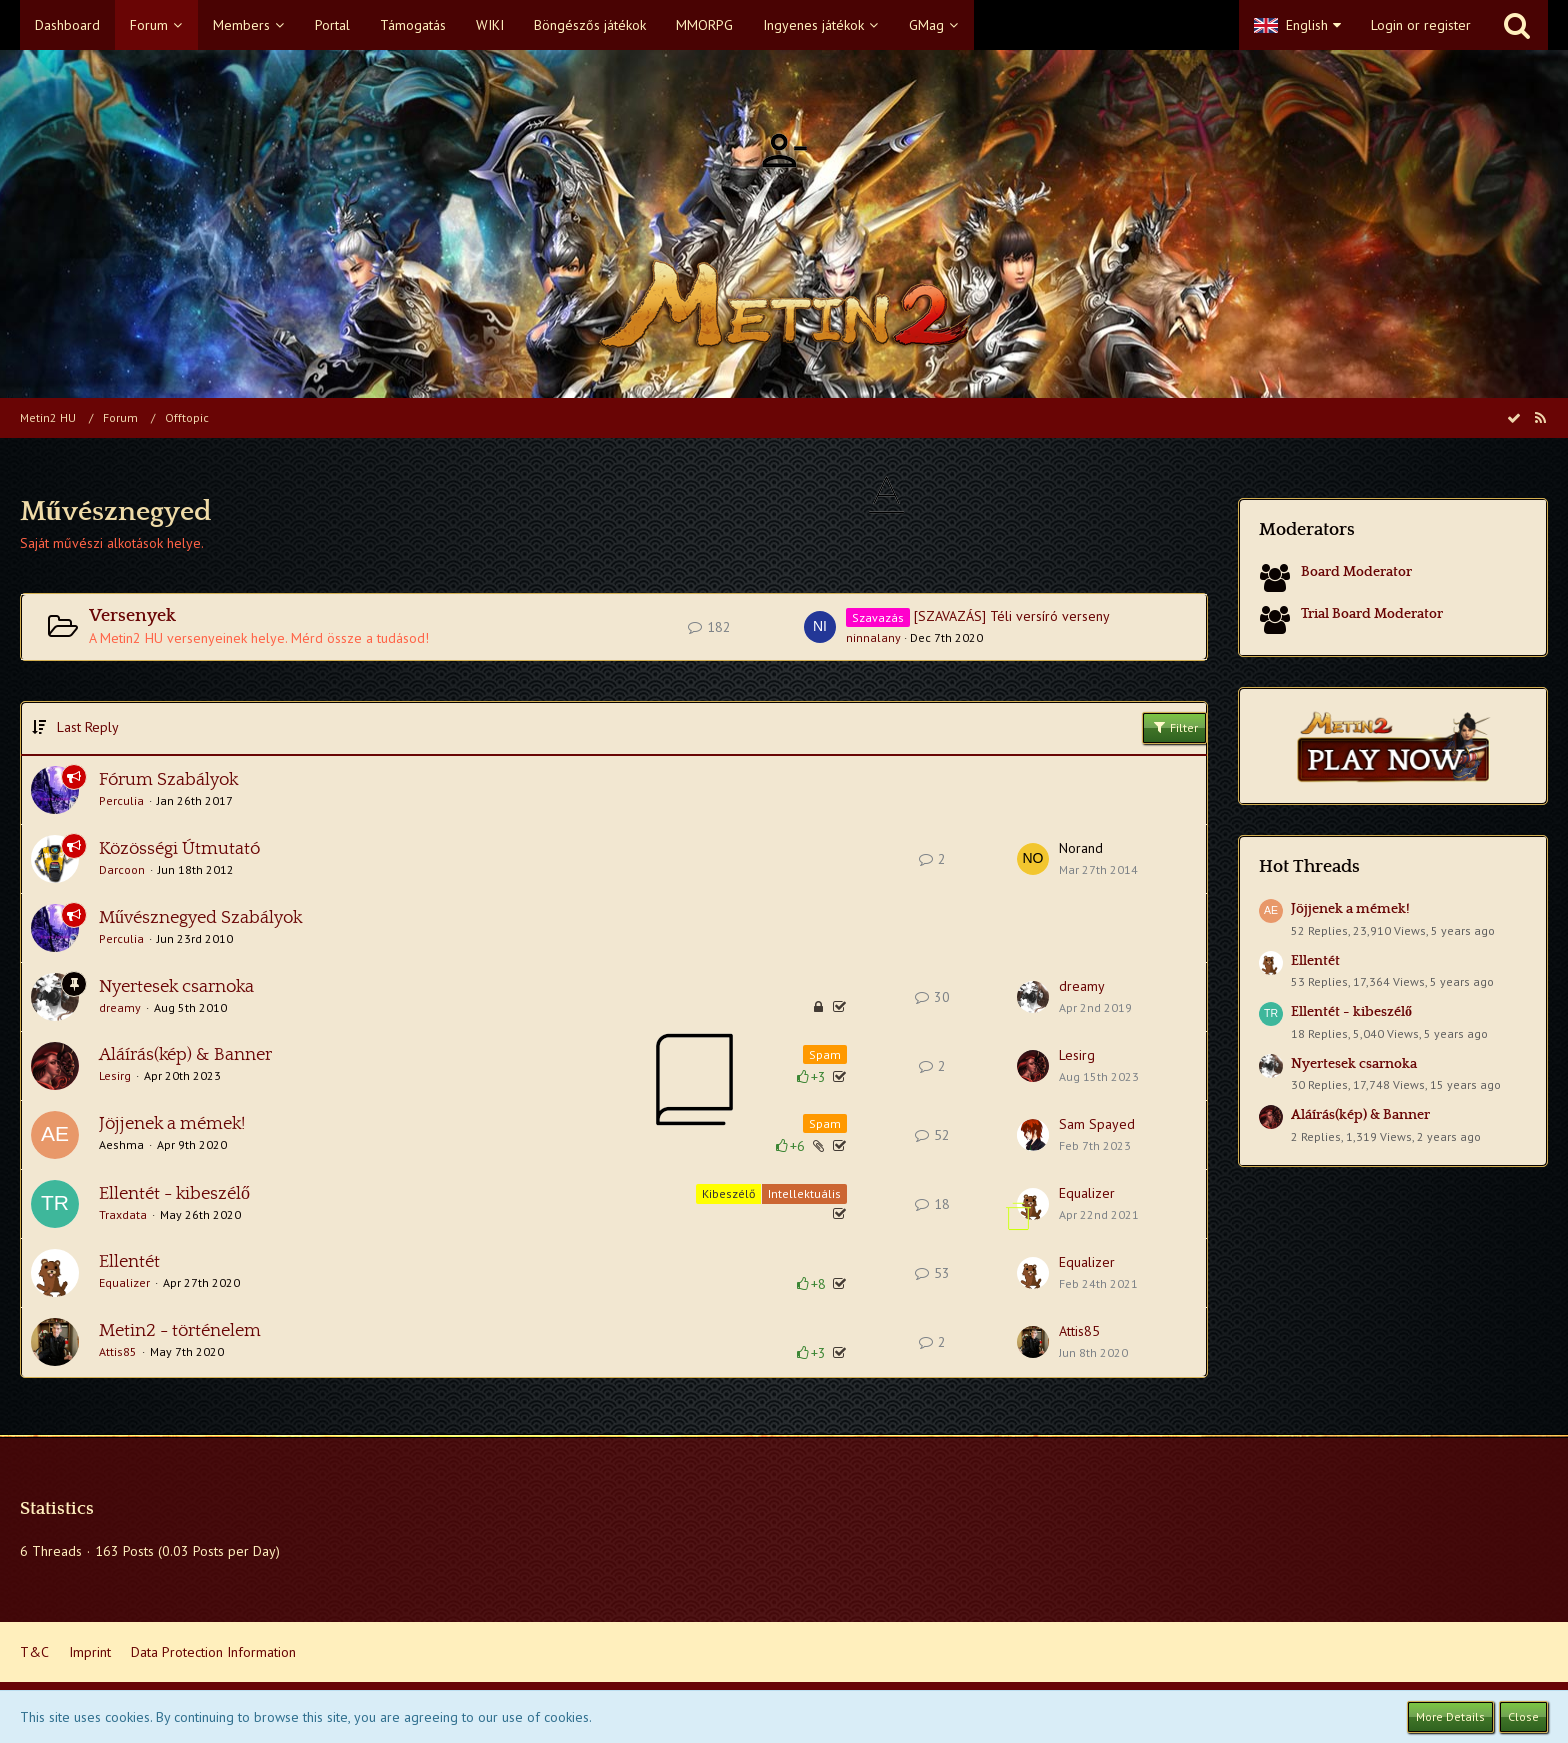 Image resolution: width=1568 pixels, height=1743 pixels. Describe the element at coordinates (783, 150) in the screenshot. I see `remove a contact or friend` at that location.